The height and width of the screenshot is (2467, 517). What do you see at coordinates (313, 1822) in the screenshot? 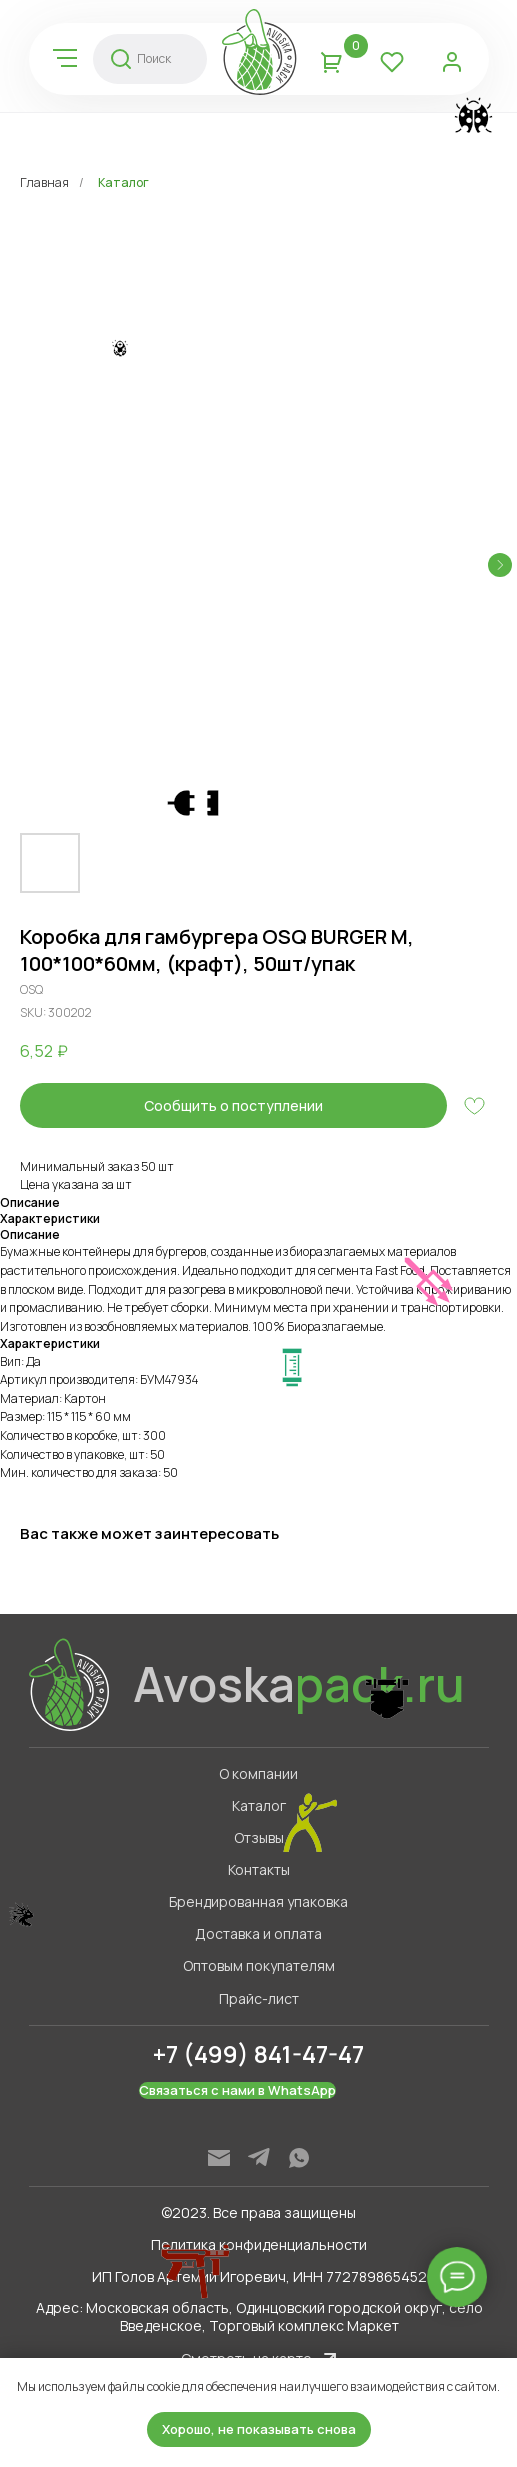
I see `perform a punch attack in a fighting game` at bounding box center [313, 1822].